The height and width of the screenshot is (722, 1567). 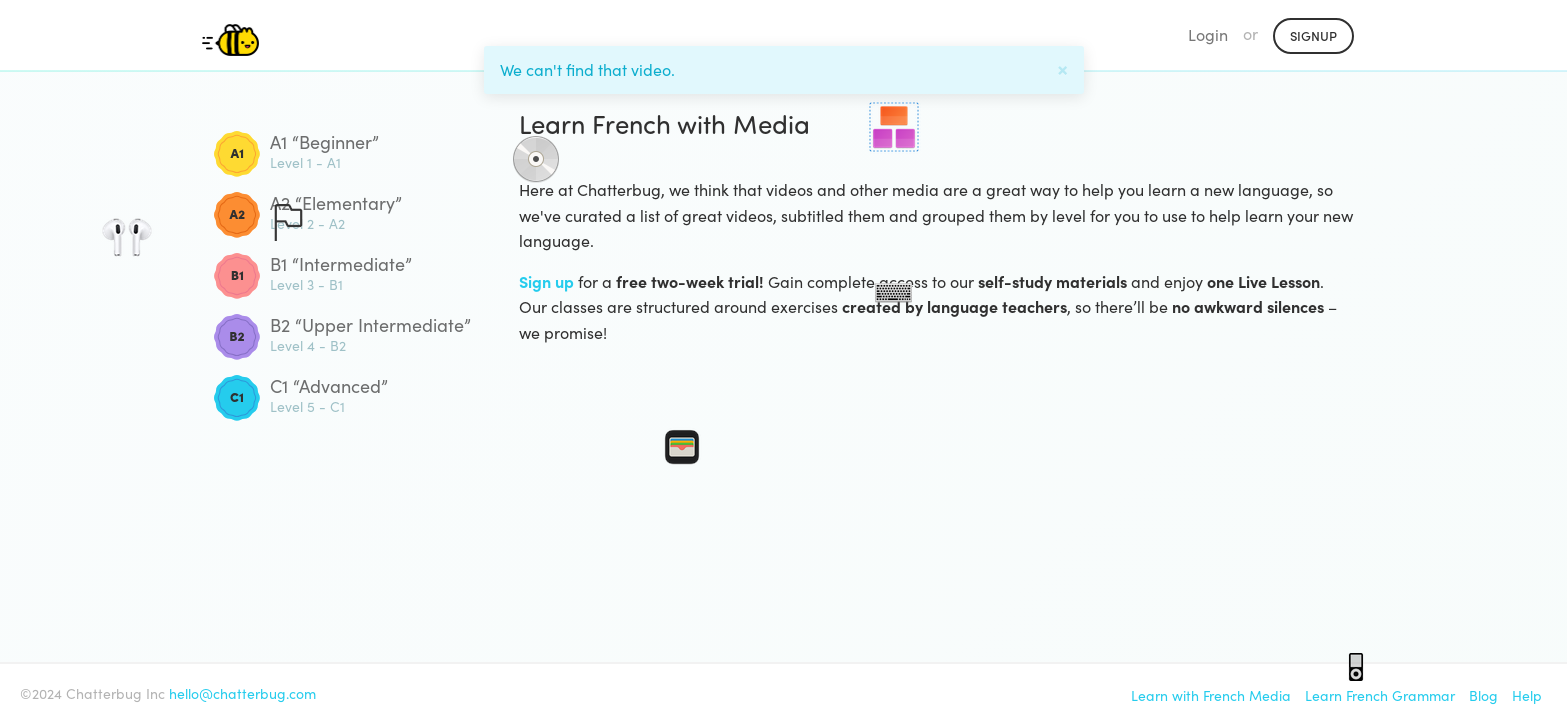 I want to click on select all items in the current view, so click(x=894, y=127).